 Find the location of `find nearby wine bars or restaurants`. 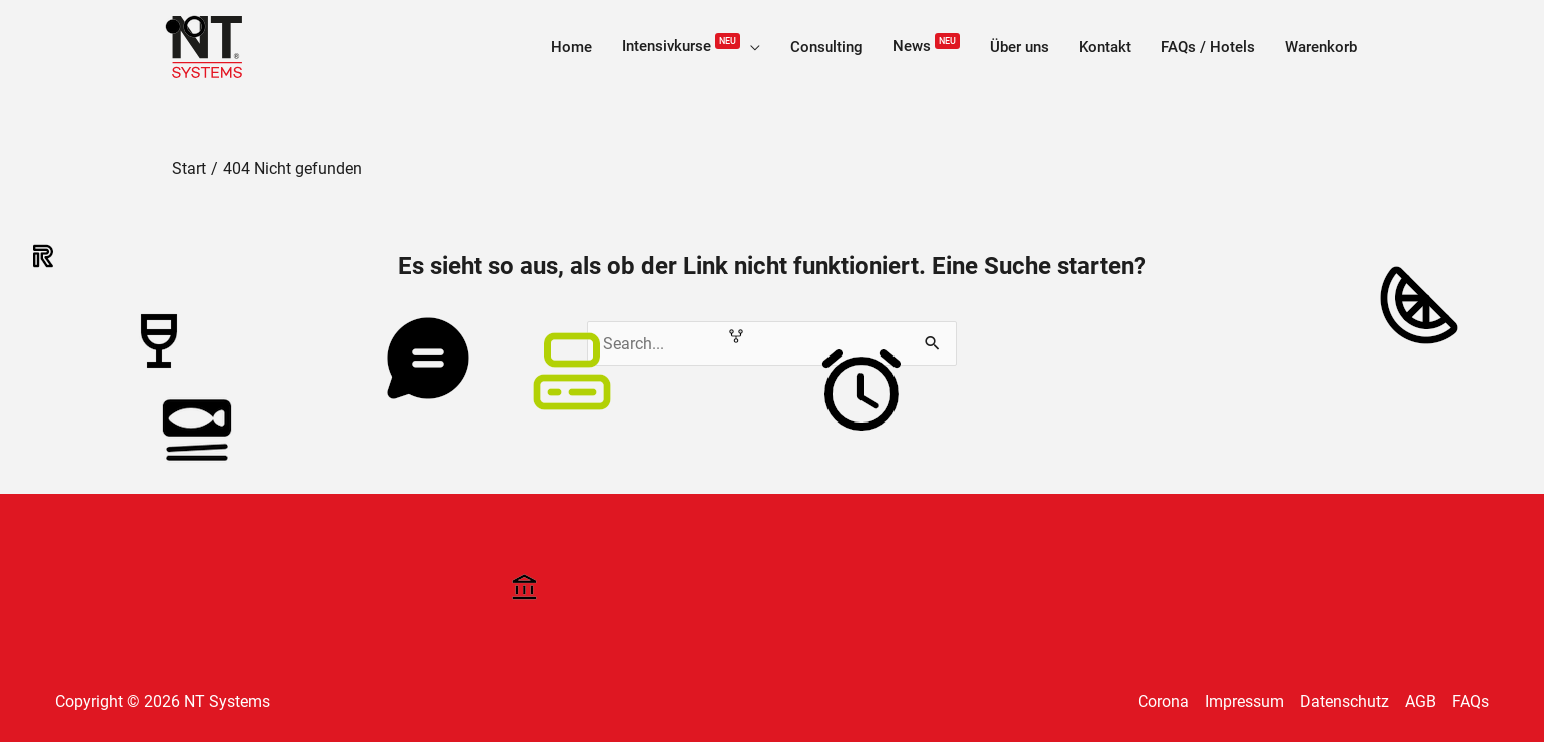

find nearby wine bars or restaurants is located at coordinates (159, 341).